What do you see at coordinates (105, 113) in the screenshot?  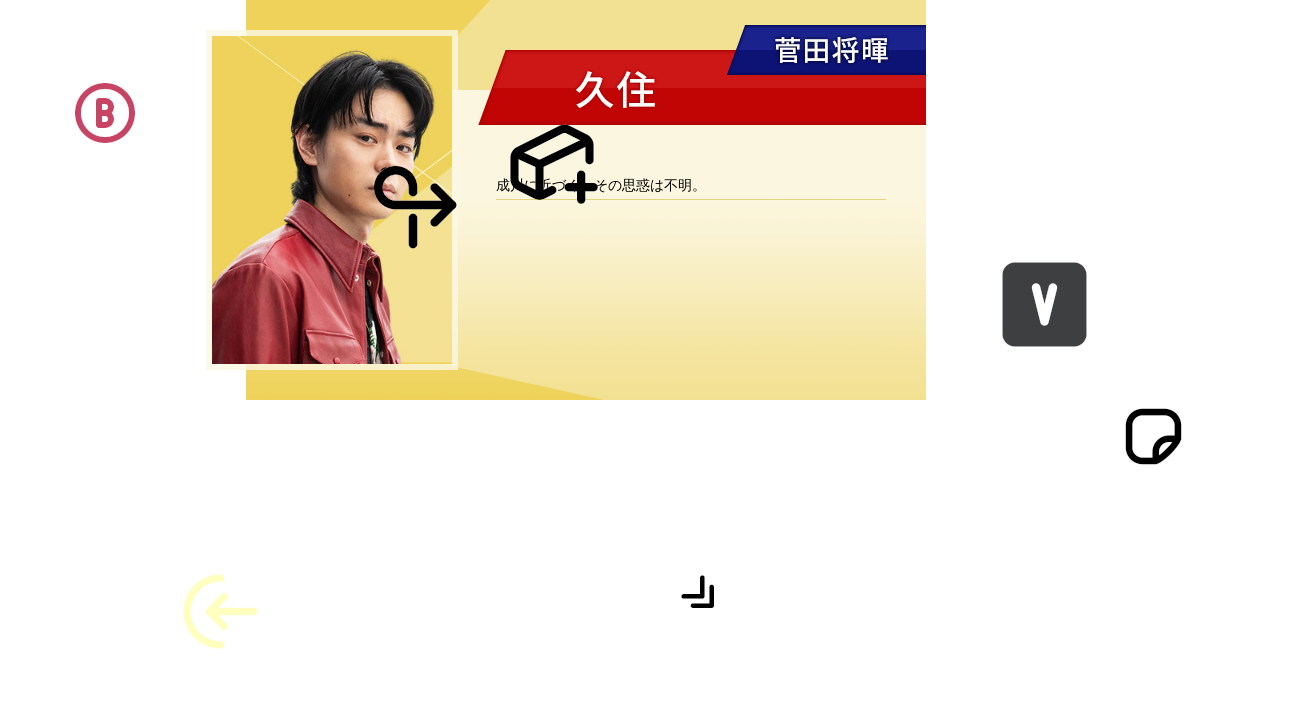 I see `indicates item or option labeled "B"` at bounding box center [105, 113].